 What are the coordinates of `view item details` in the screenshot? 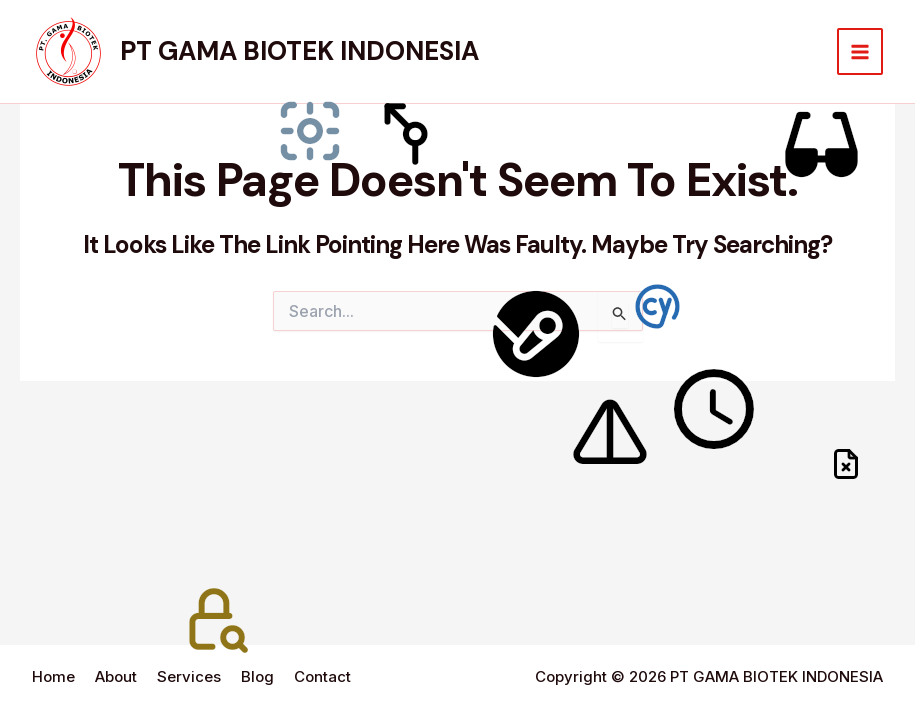 It's located at (610, 434).